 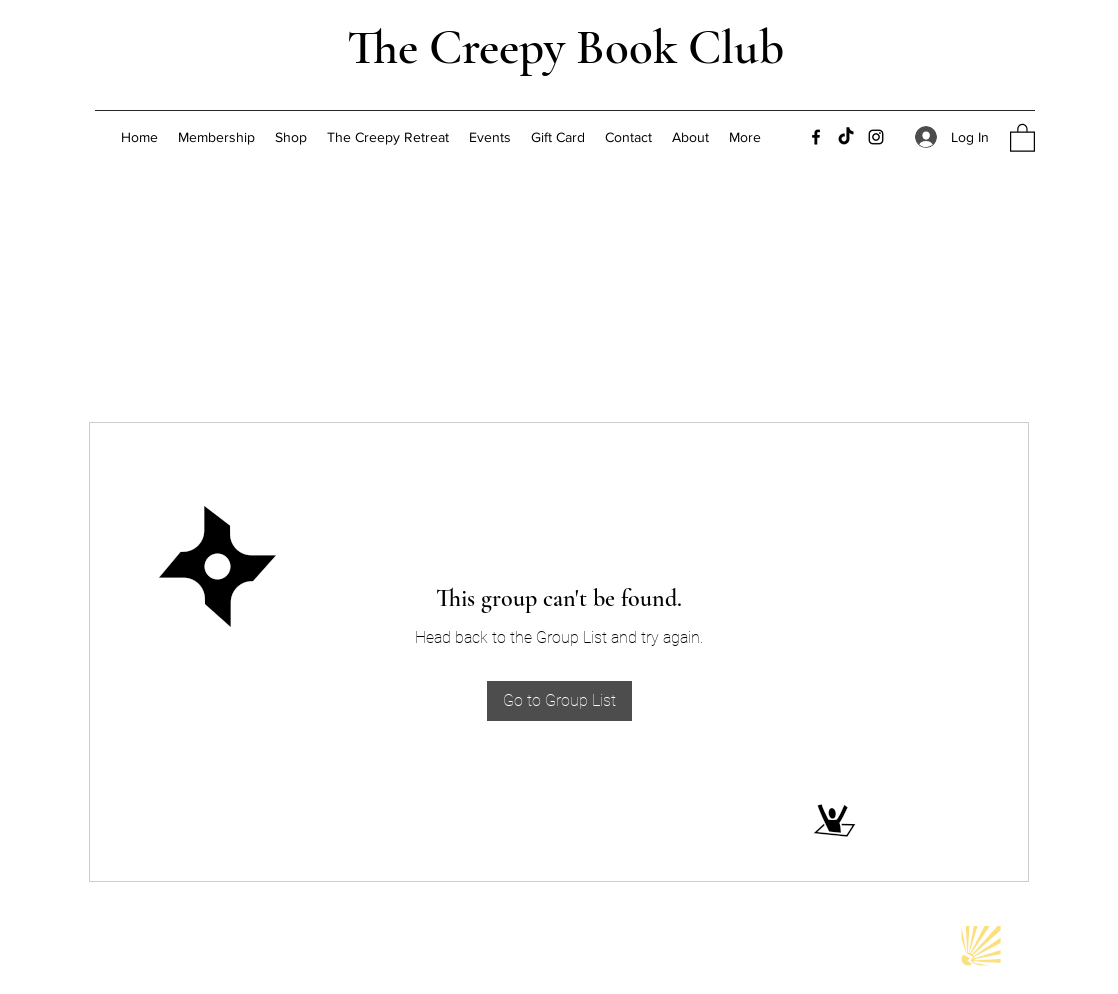 What do you see at coordinates (834, 820) in the screenshot?
I see `access a hidden passage or secret area` at bounding box center [834, 820].